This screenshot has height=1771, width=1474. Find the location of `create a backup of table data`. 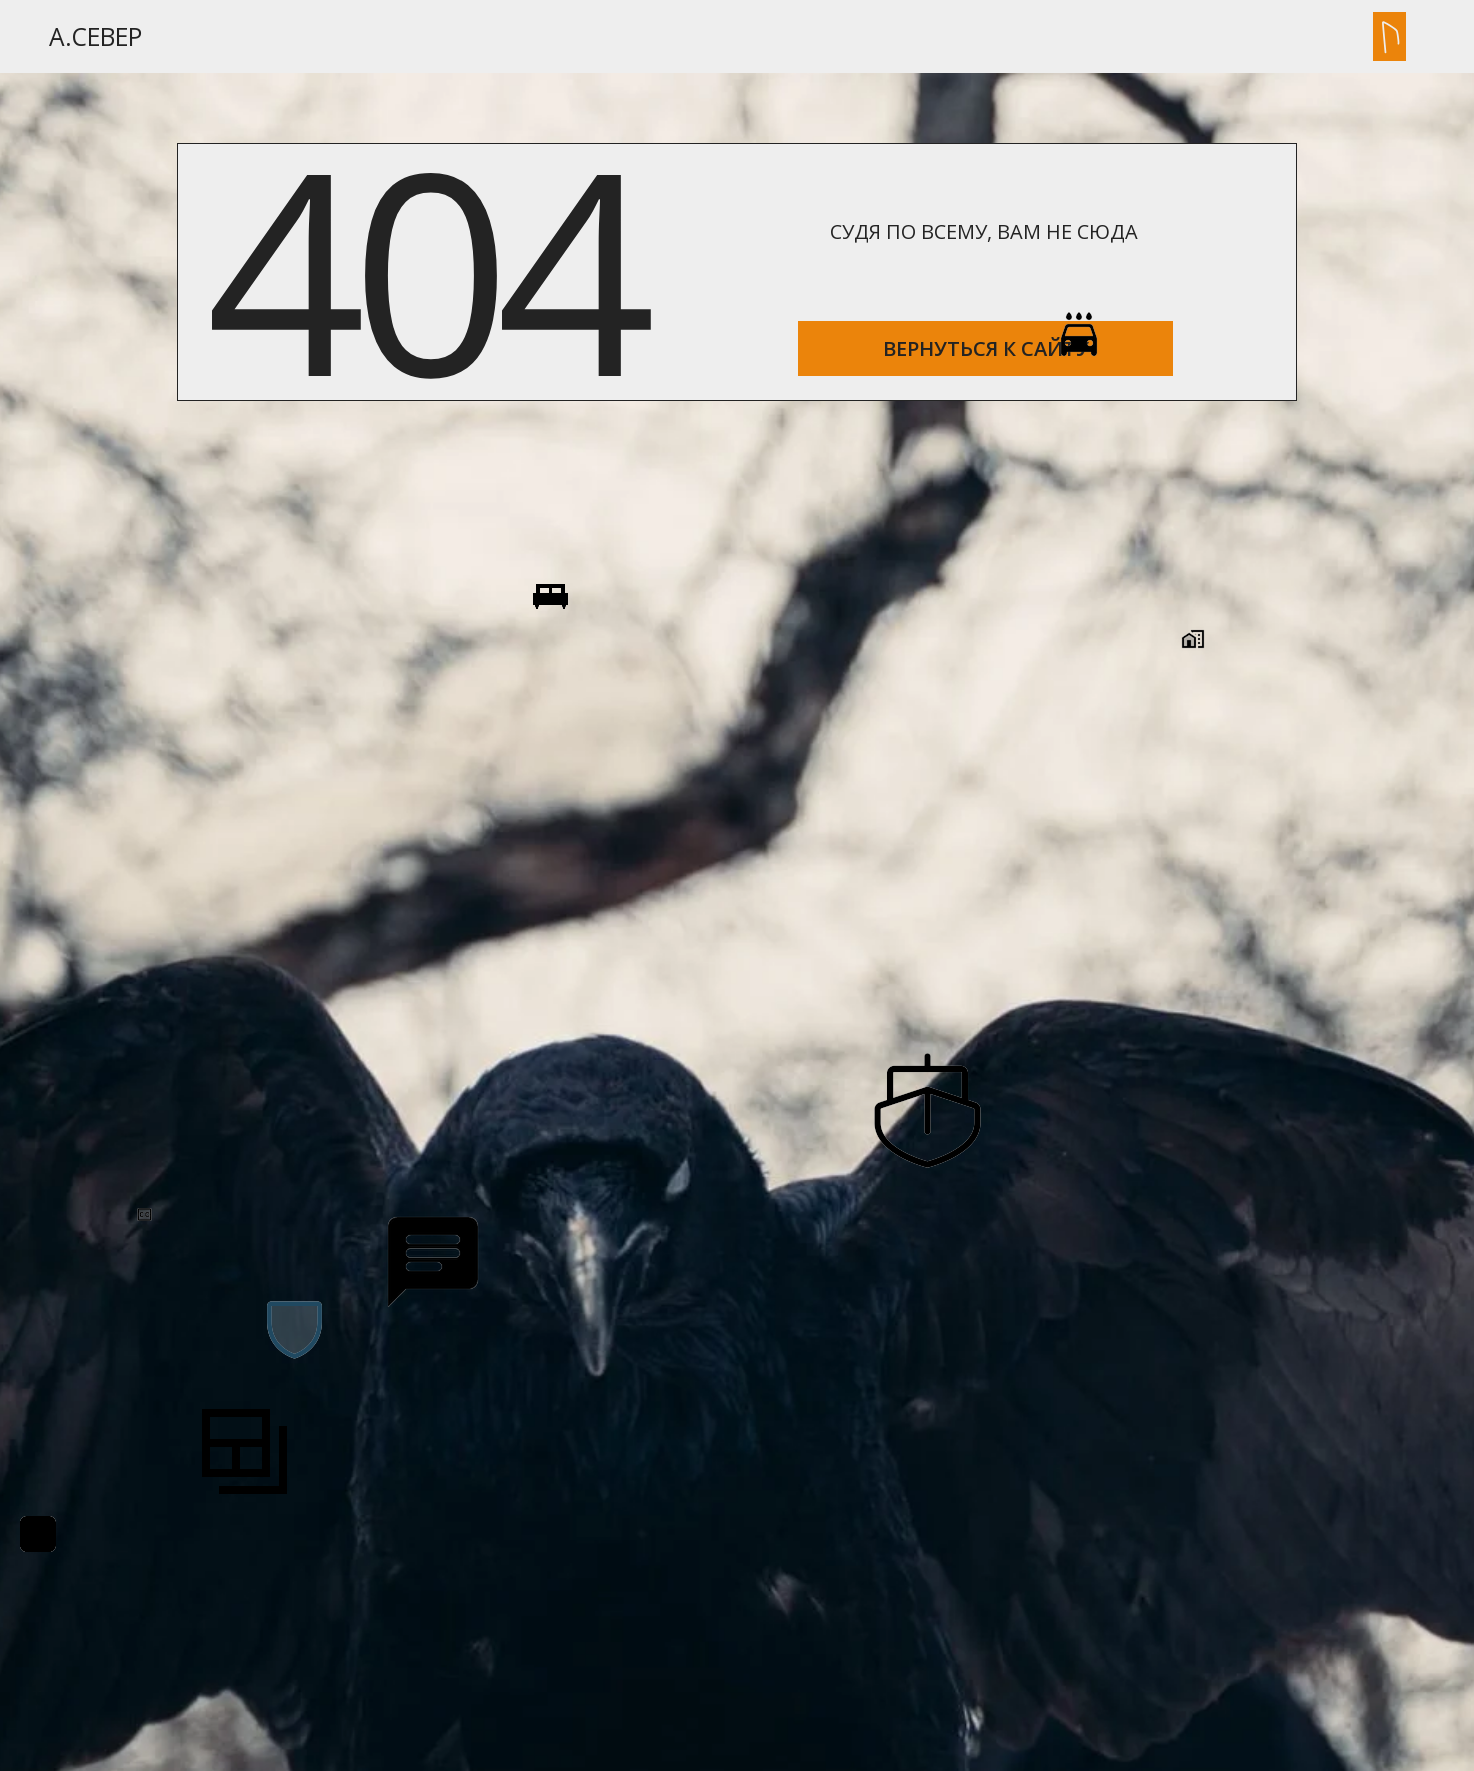

create a backup of table data is located at coordinates (244, 1451).